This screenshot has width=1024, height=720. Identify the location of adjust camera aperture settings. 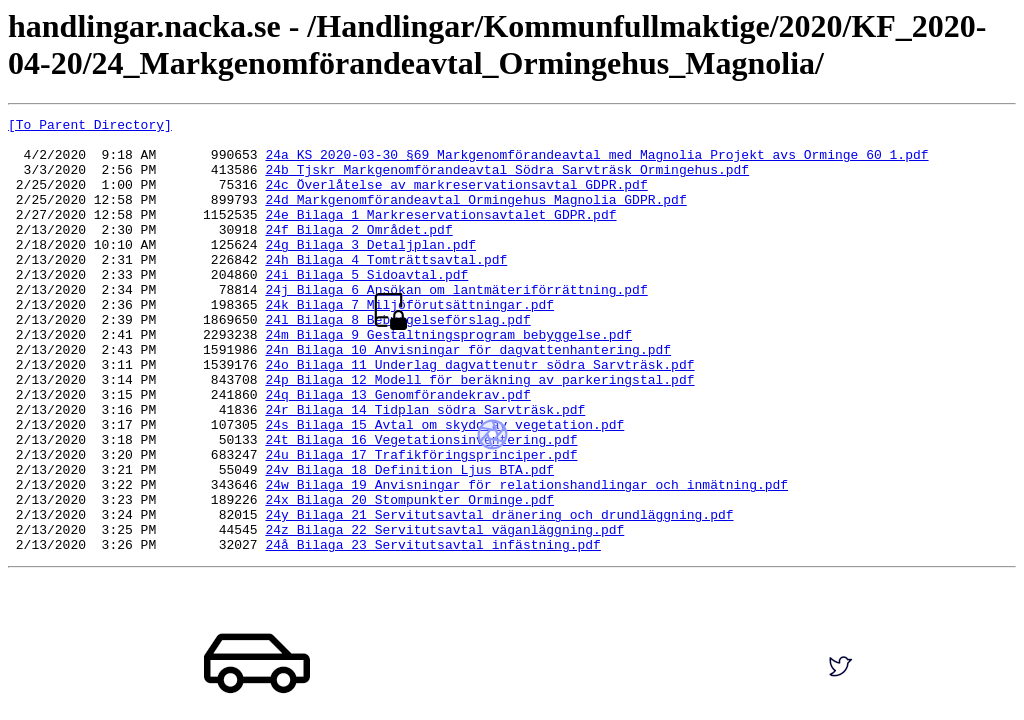
(492, 434).